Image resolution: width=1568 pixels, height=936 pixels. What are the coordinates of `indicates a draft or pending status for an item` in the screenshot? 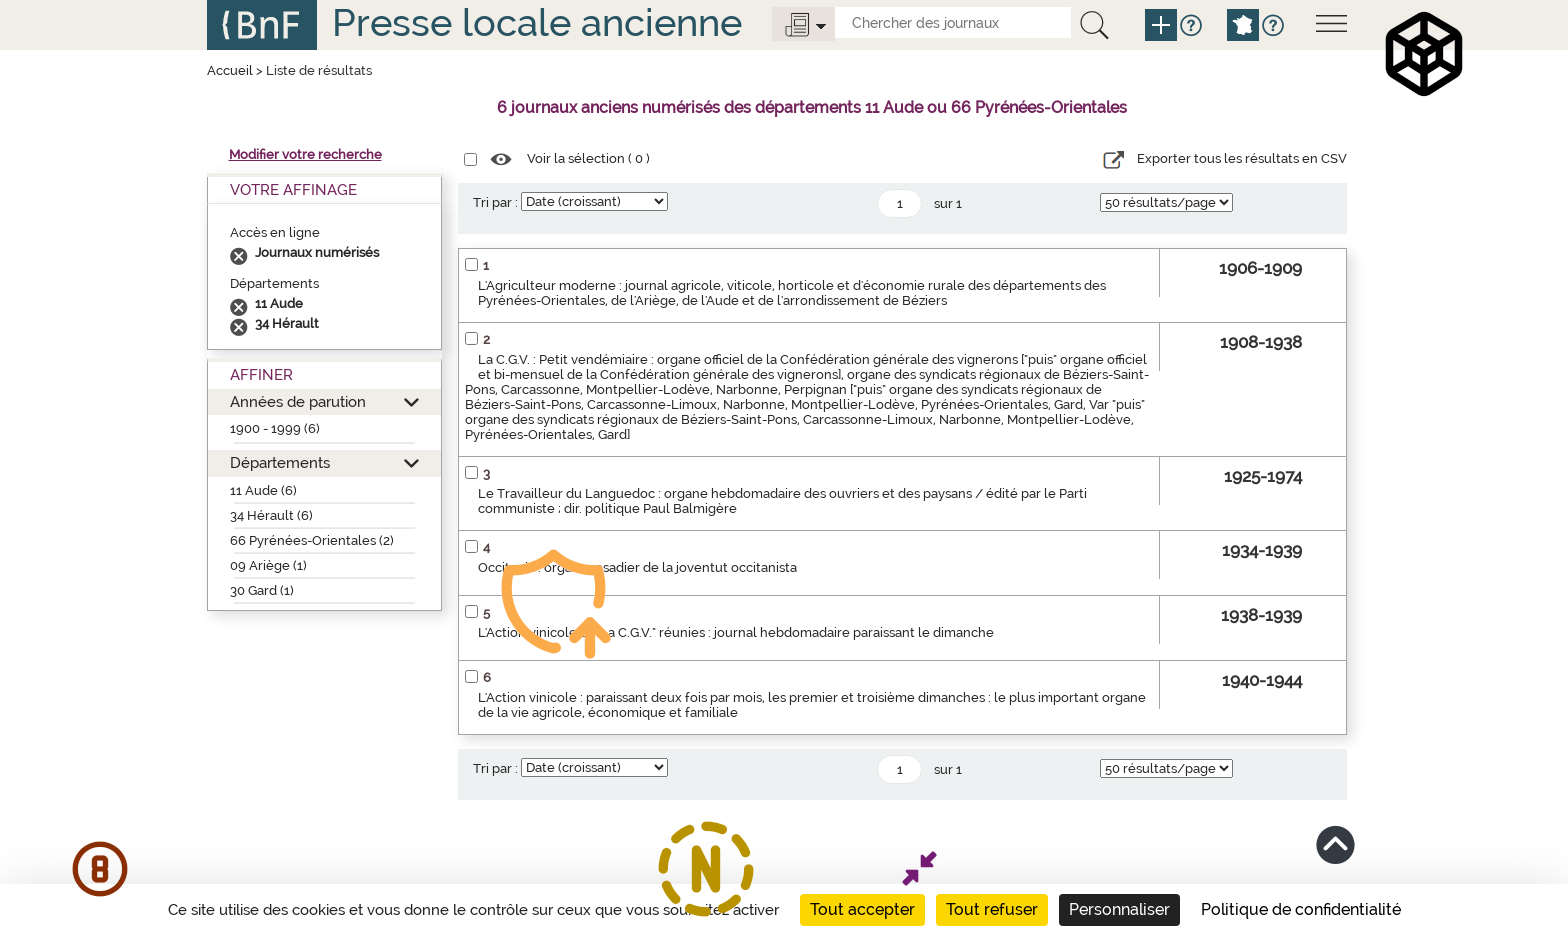 It's located at (706, 869).